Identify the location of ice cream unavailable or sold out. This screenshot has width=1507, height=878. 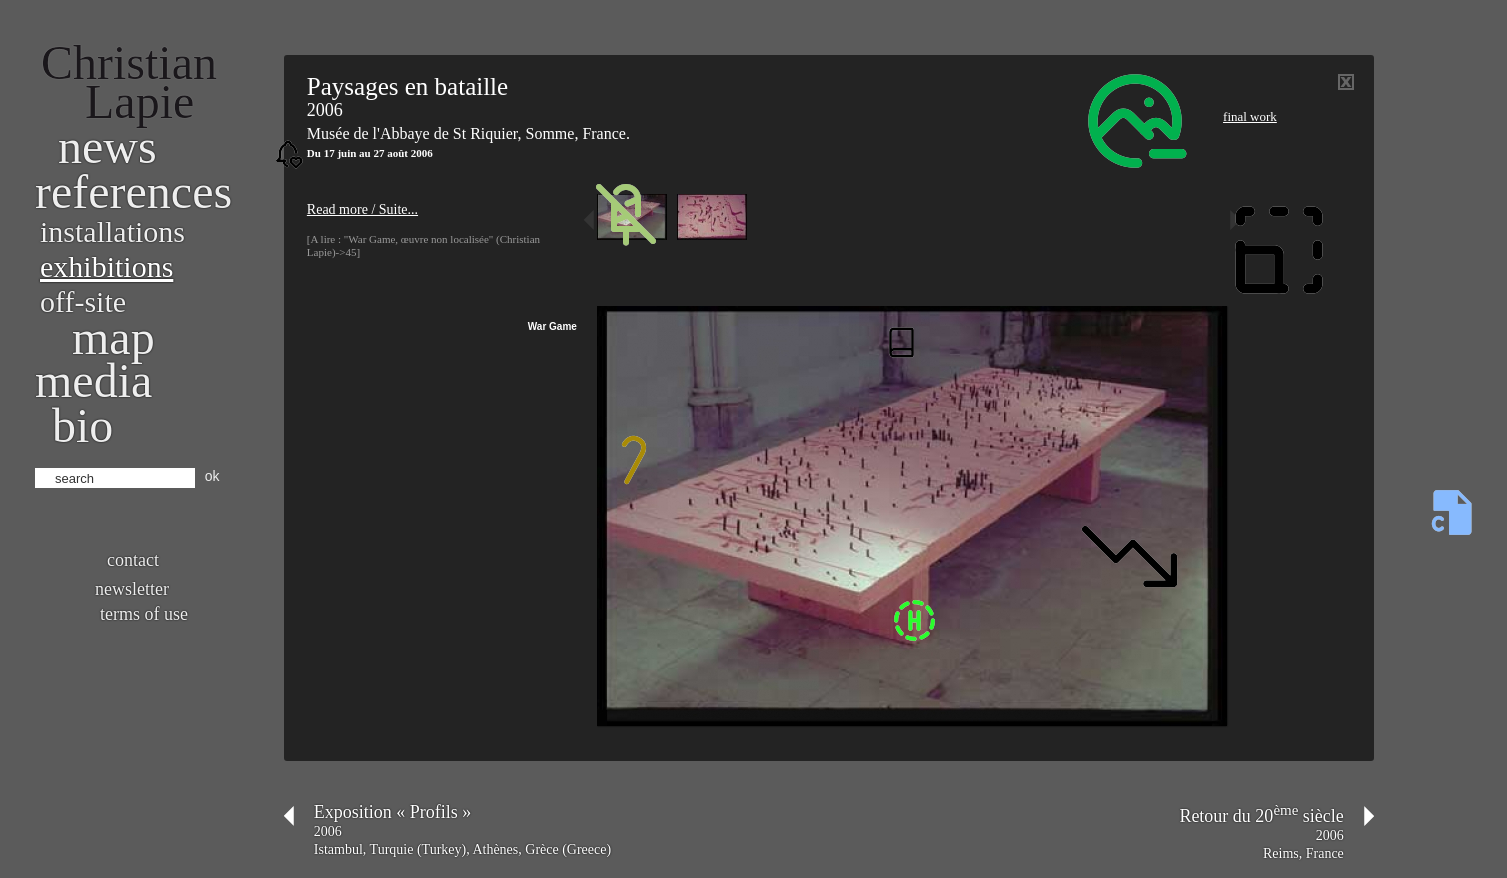
(626, 214).